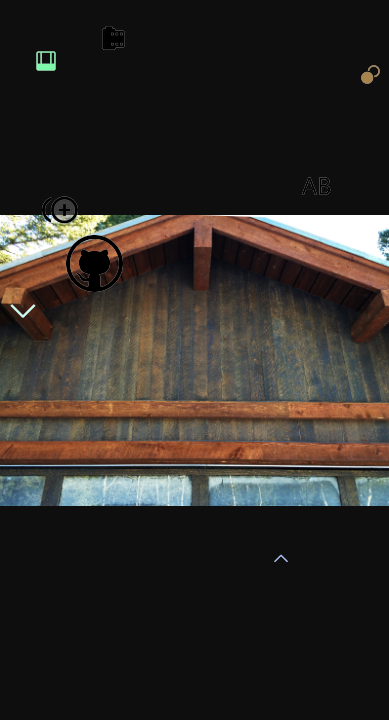 Image resolution: width=389 pixels, height=720 pixels. I want to click on activate or enable breakpoints in the debugger, so click(370, 74).